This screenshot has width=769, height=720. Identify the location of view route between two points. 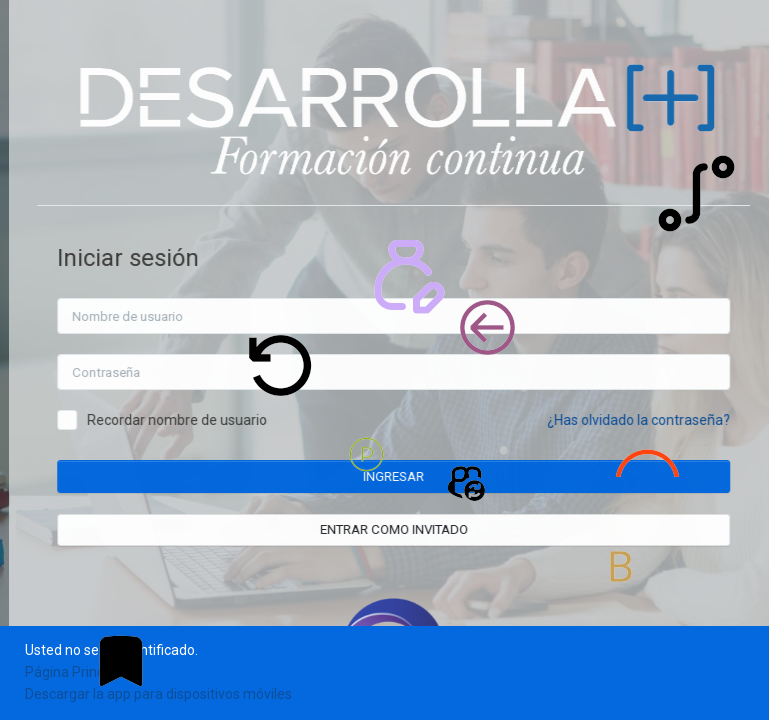
(696, 193).